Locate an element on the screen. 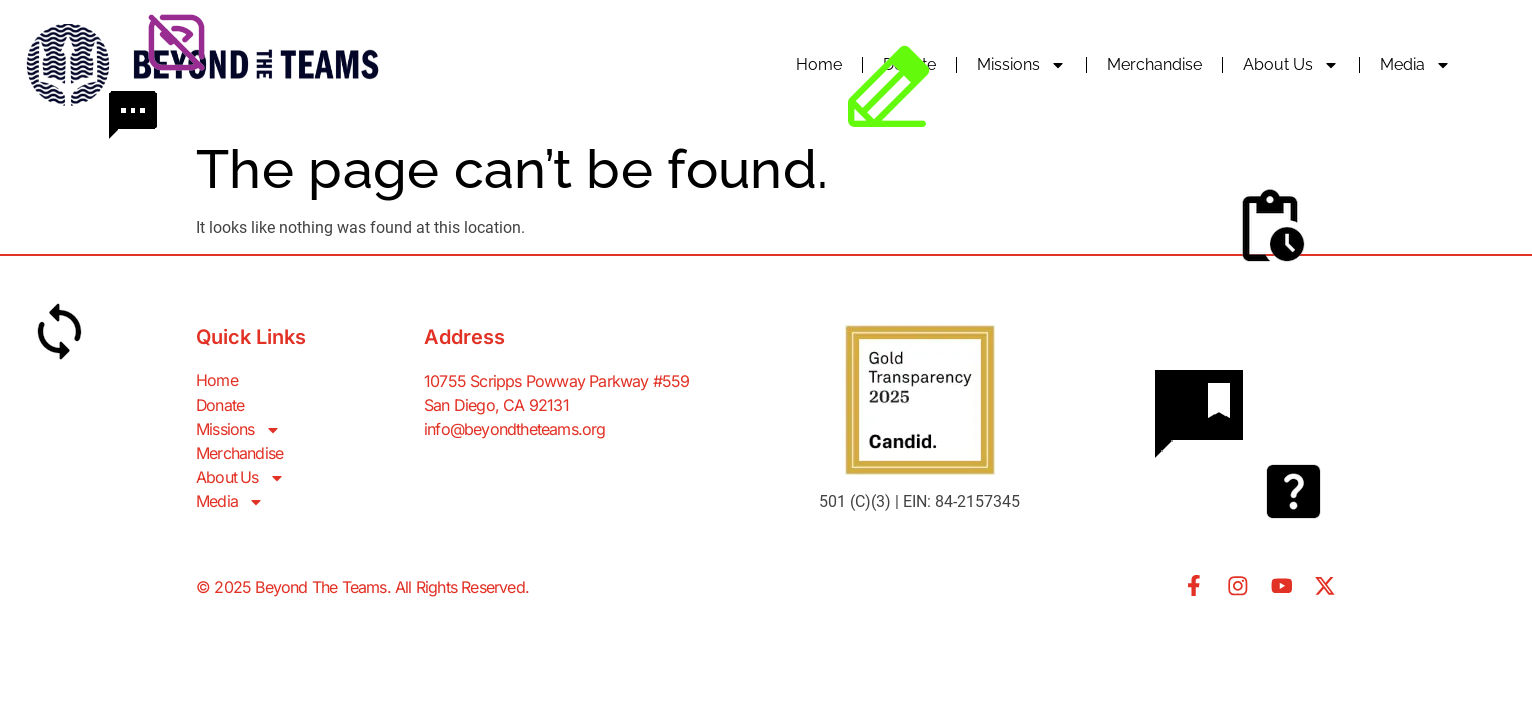 Image resolution: width=1532 pixels, height=720 pixels. access help center or support resources is located at coordinates (1293, 491).